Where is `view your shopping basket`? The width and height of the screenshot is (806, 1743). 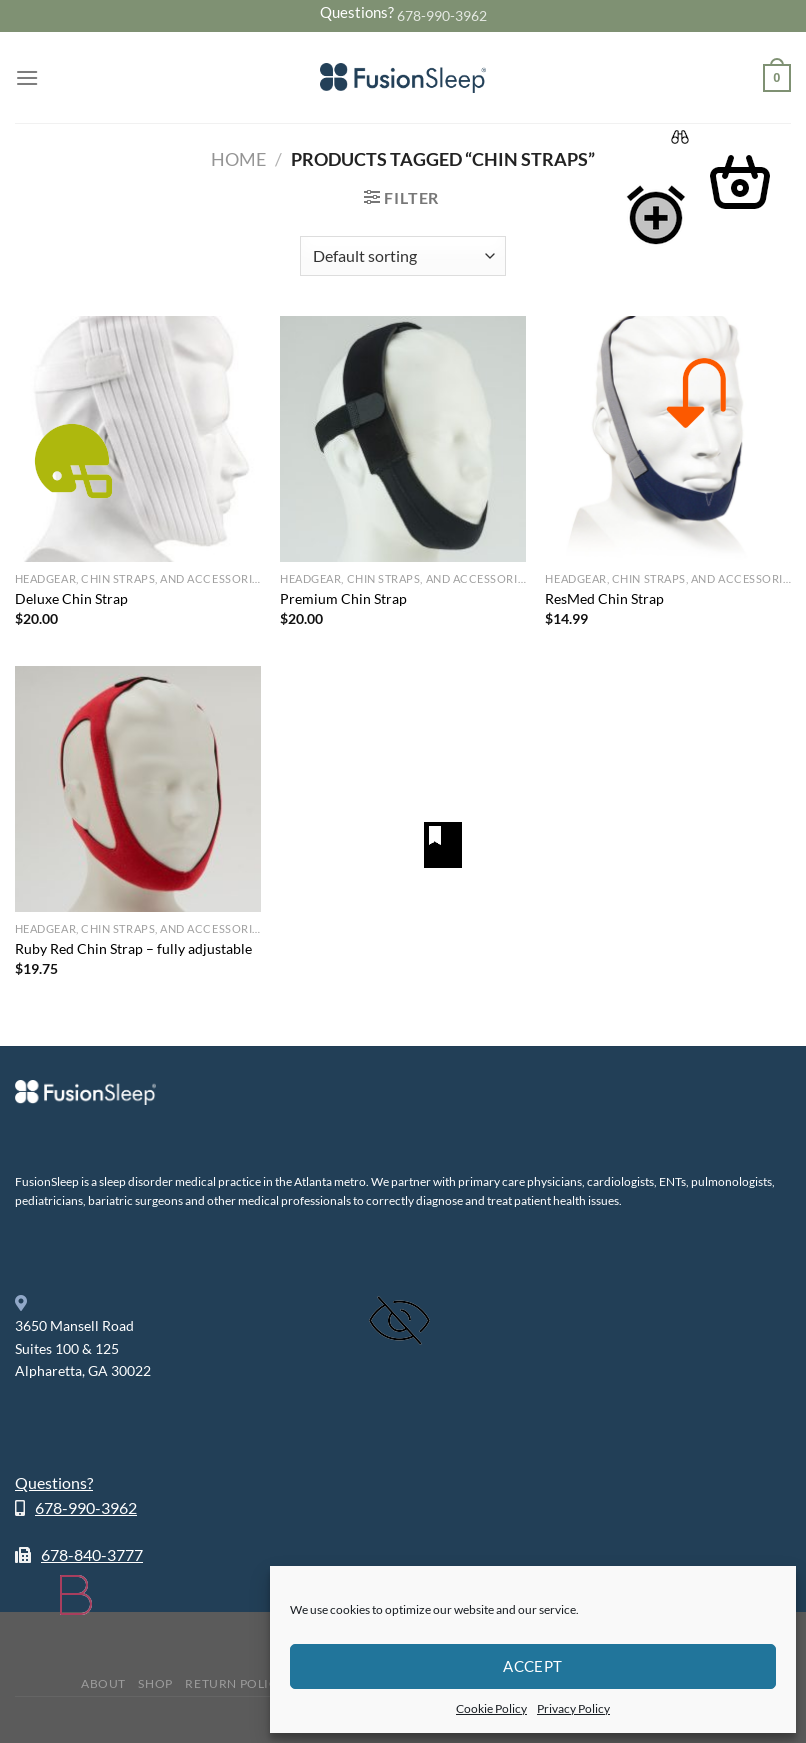
view your shopping basket is located at coordinates (740, 182).